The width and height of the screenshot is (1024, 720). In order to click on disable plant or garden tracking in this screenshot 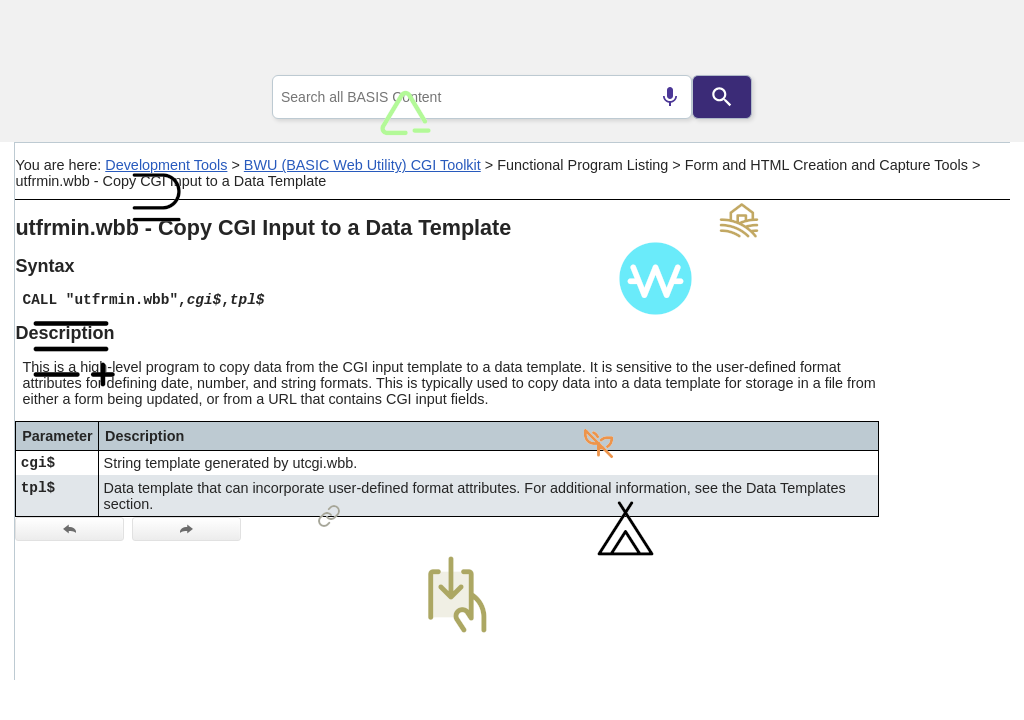, I will do `click(598, 443)`.